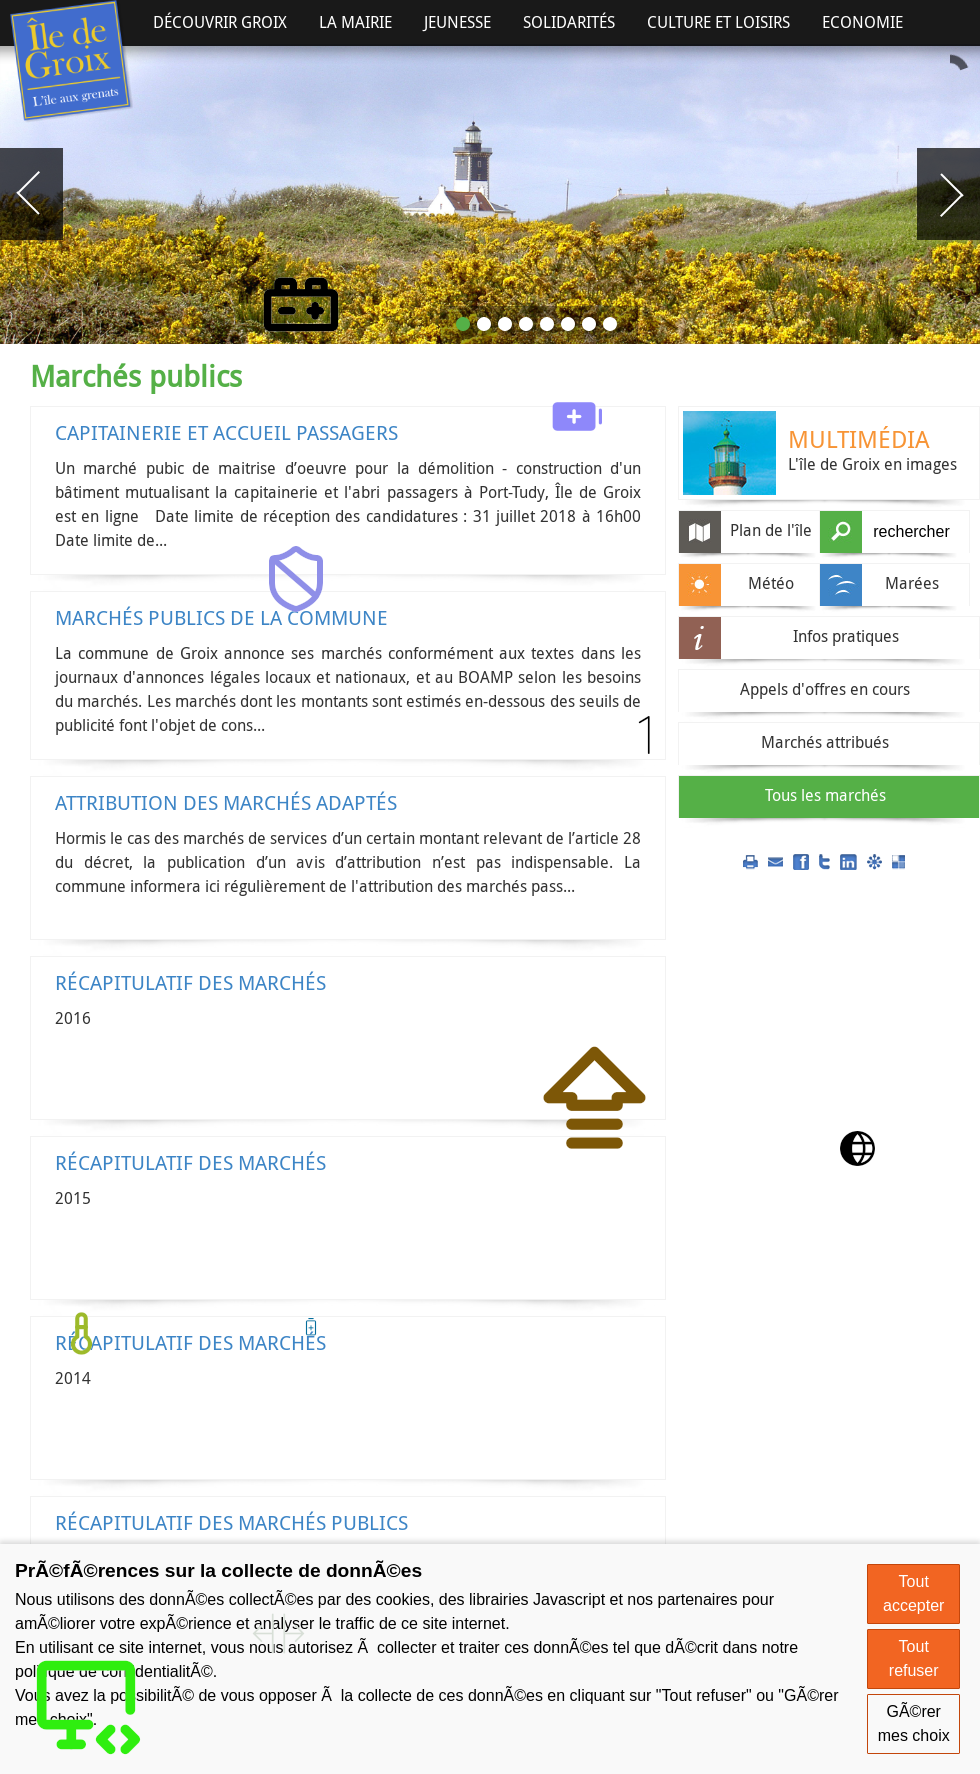 This screenshot has width=980, height=1774. Describe the element at coordinates (86, 1705) in the screenshot. I see `access desktop development environment` at that location.